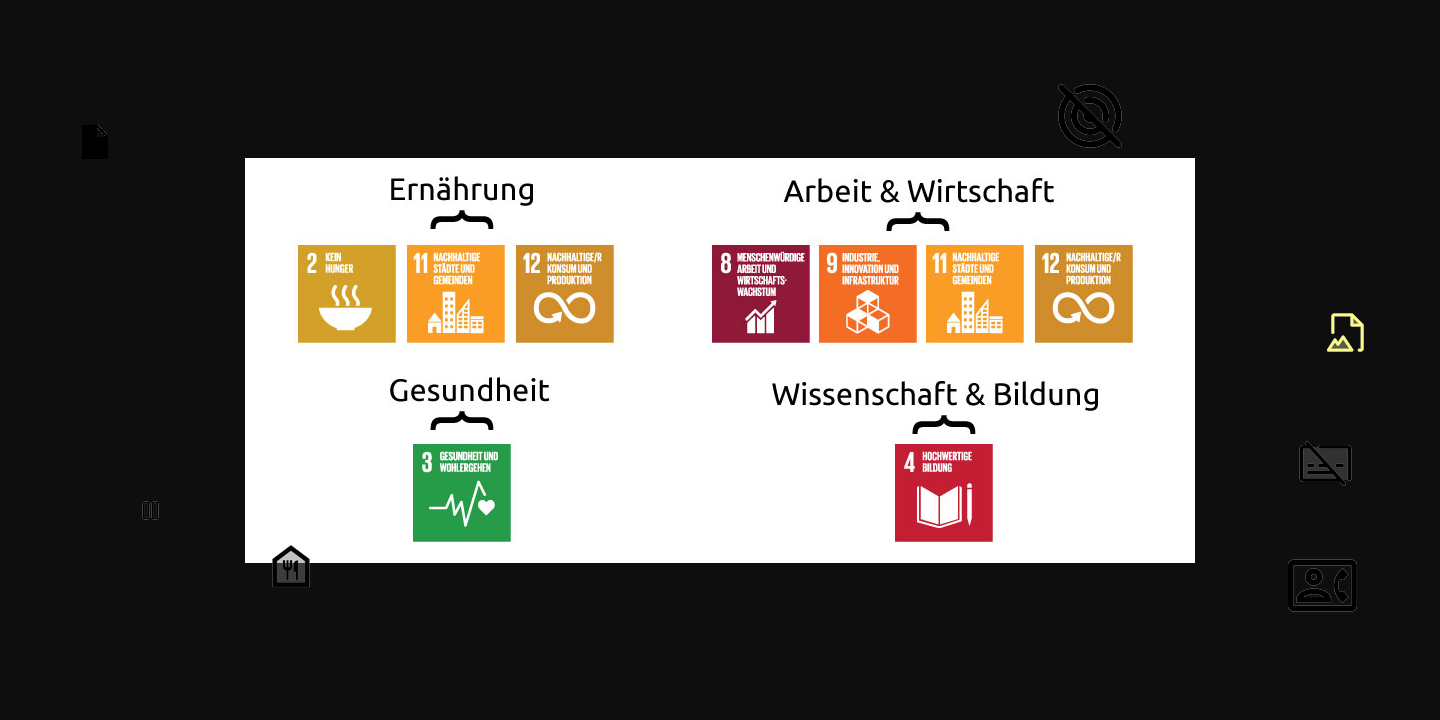  Describe the element at coordinates (1090, 116) in the screenshot. I see `disable targeting or tracking` at that location.